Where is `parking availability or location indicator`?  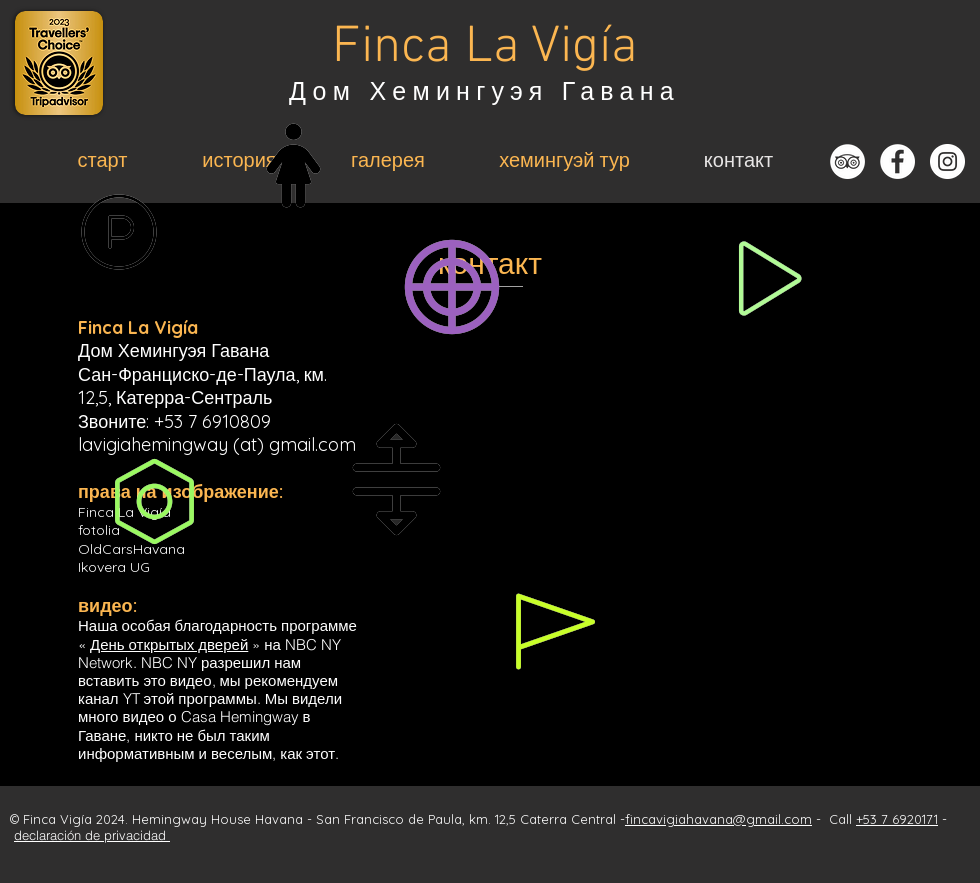
parking availability or location indicator is located at coordinates (119, 232).